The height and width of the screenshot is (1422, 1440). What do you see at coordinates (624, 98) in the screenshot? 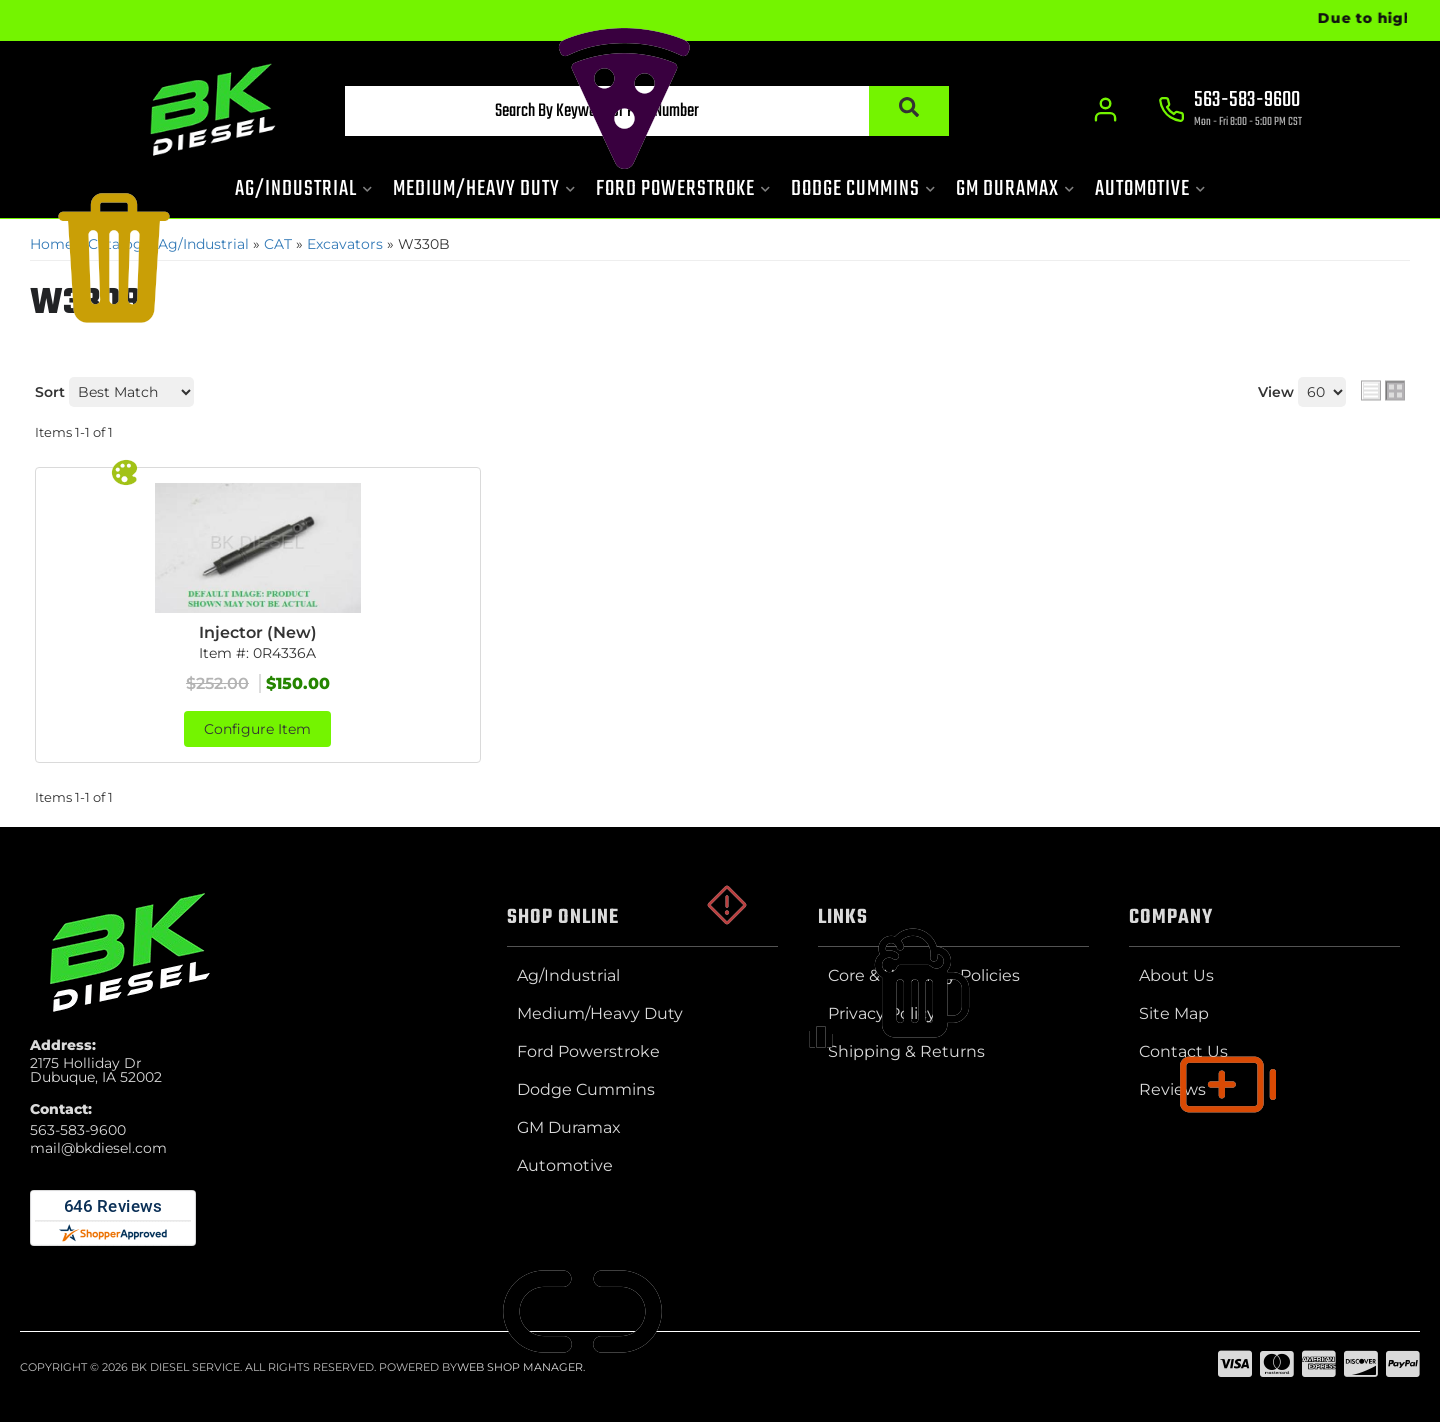
I see `browse food delivery options` at bounding box center [624, 98].